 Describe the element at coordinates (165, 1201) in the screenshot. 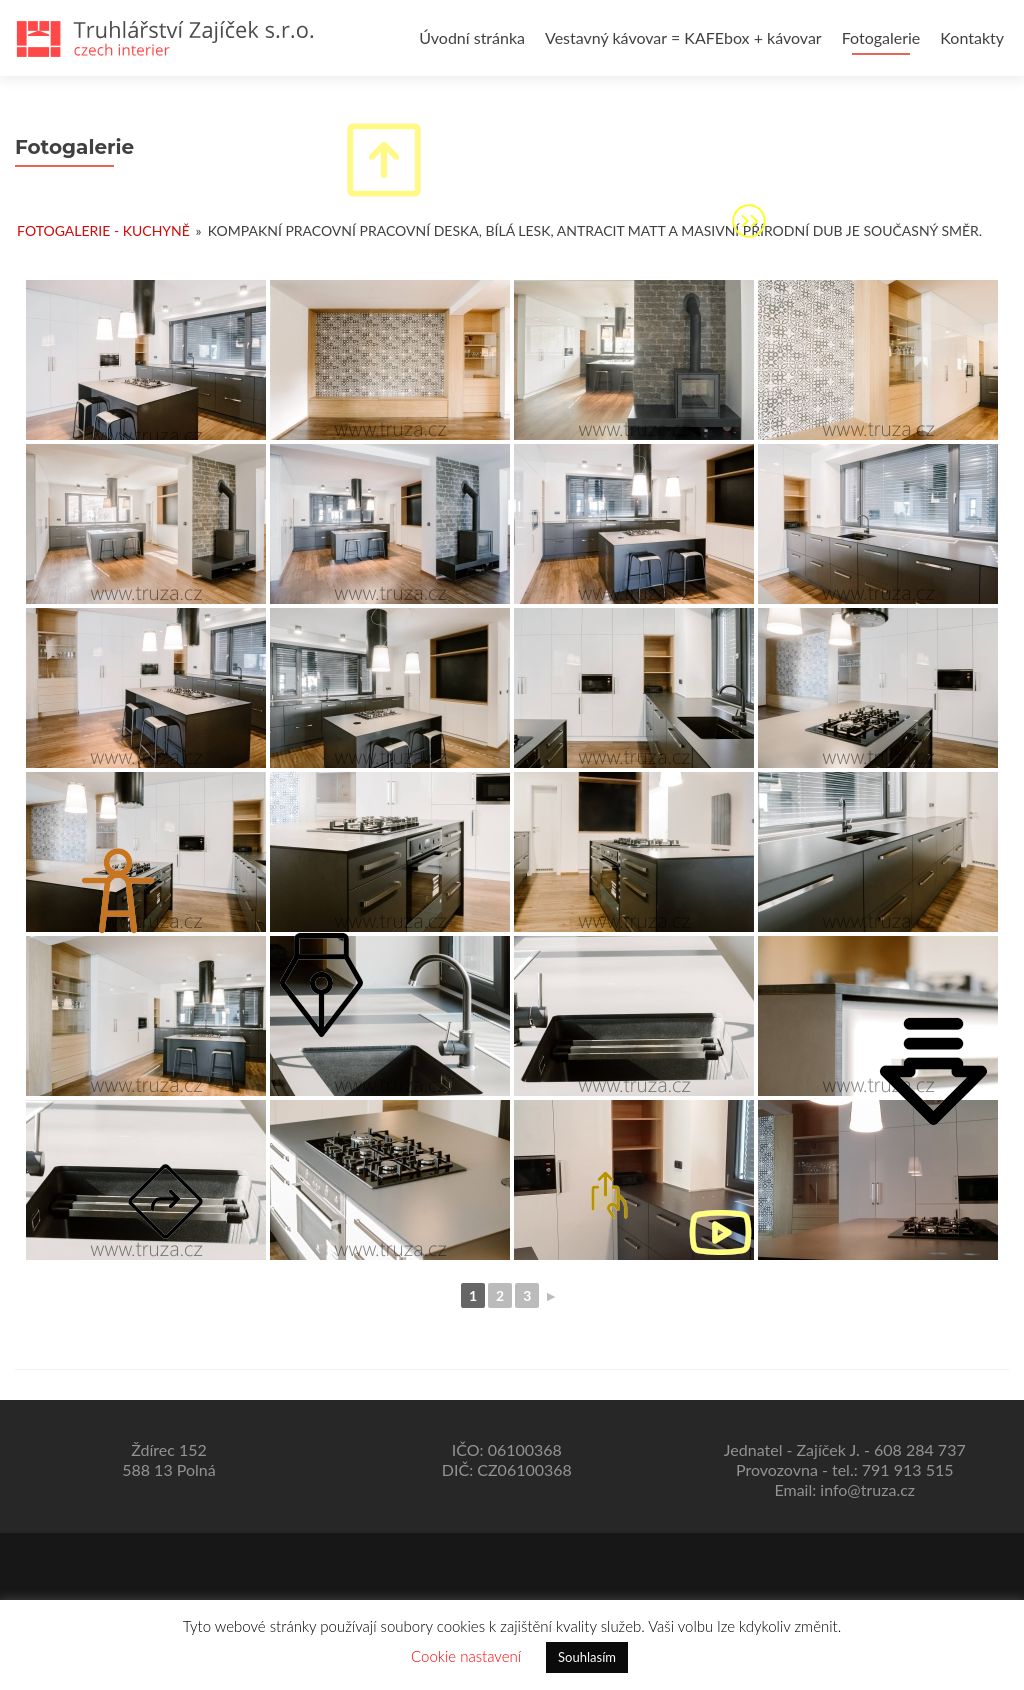

I see `indicates an upcoming turn or direction change` at that location.